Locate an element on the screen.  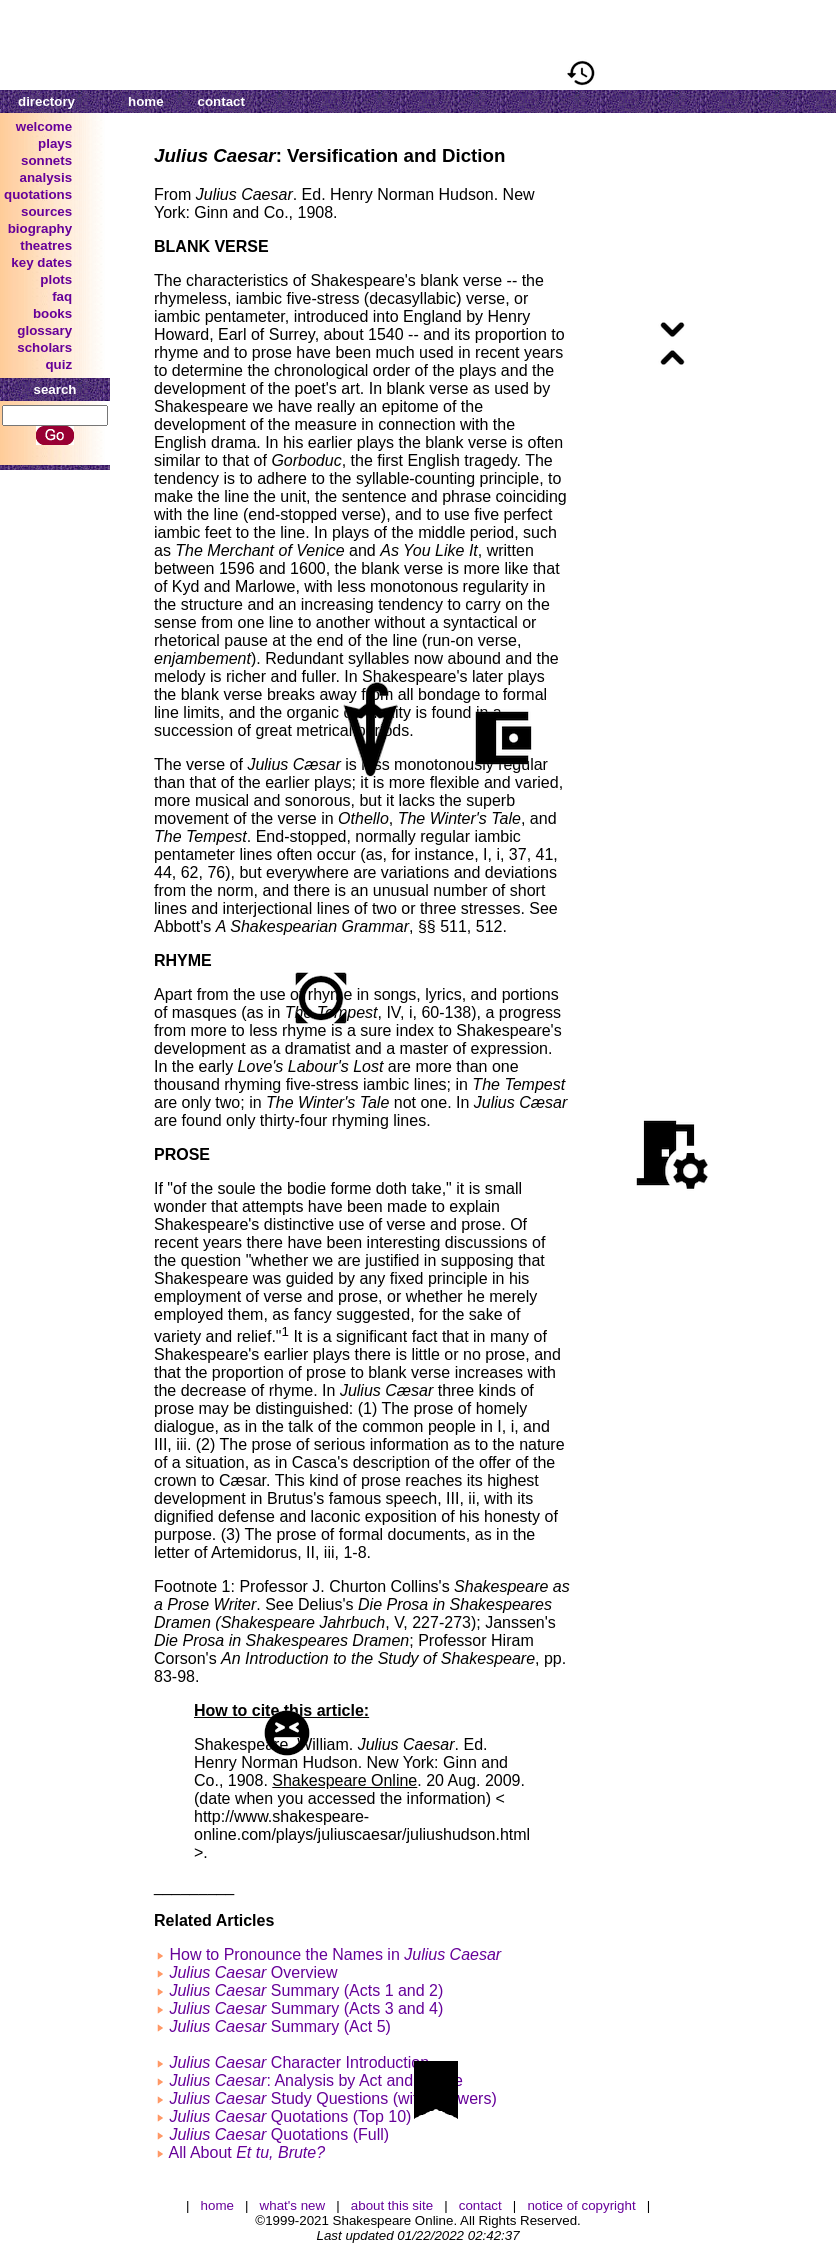
collapse expanded content is located at coordinates (672, 343).